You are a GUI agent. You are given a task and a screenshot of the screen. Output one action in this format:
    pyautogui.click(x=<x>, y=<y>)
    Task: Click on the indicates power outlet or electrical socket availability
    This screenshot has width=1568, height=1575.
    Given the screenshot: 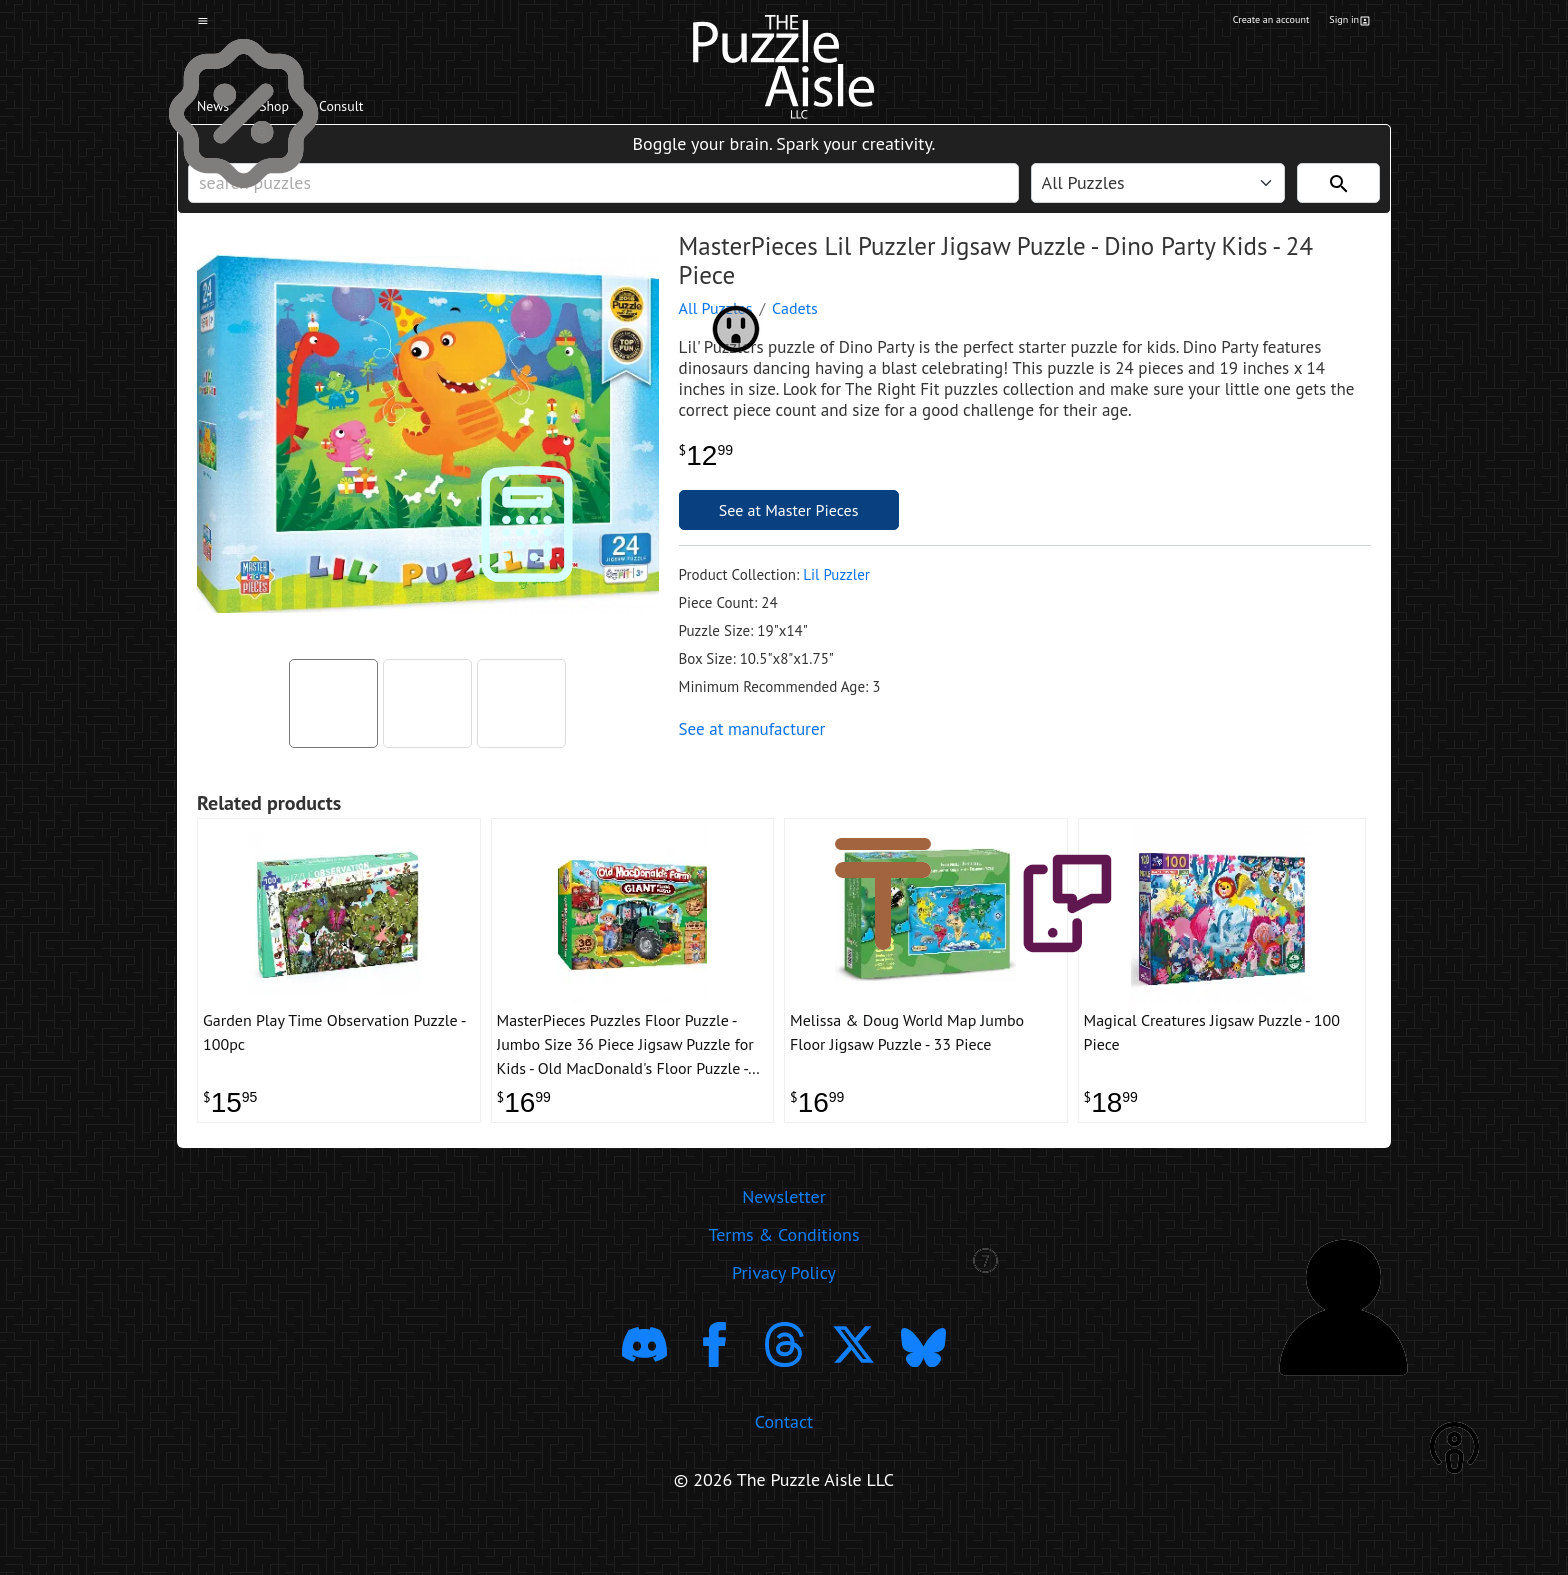 What is the action you would take?
    pyautogui.click(x=736, y=329)
    